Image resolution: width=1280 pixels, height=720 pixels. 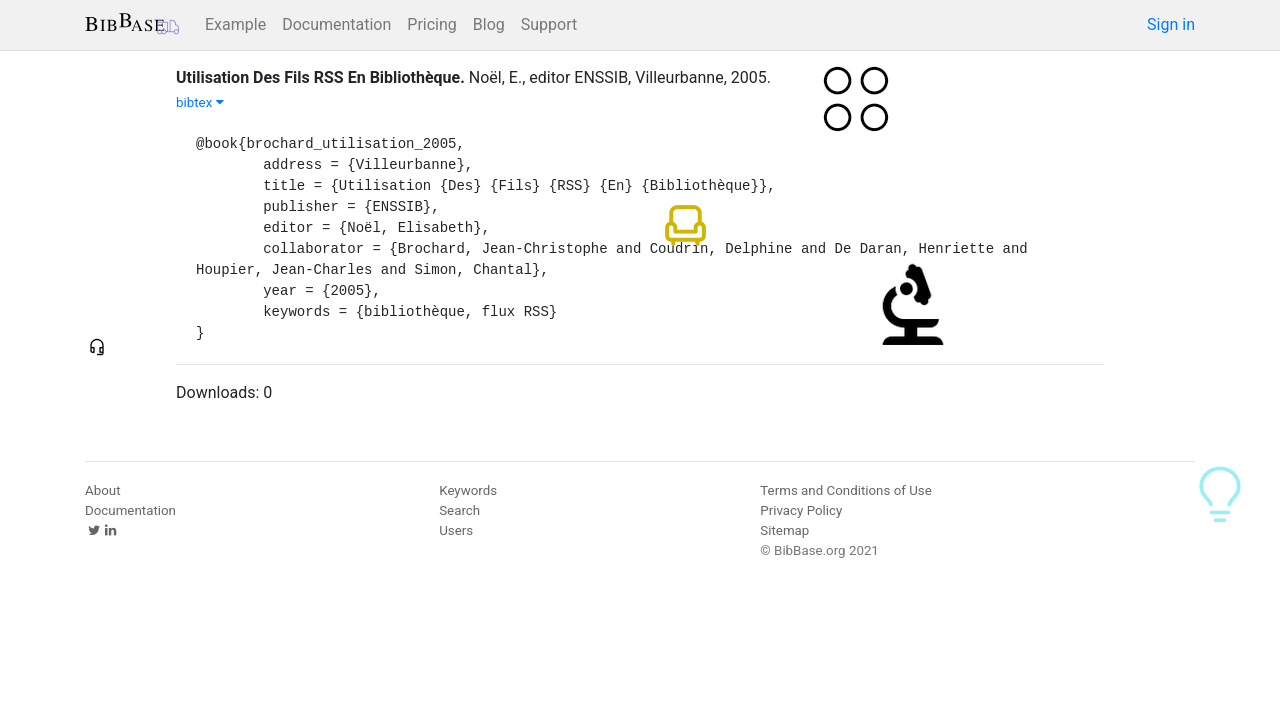 I want to click on open app drawer or menu grid, so click(x=856, y=99).